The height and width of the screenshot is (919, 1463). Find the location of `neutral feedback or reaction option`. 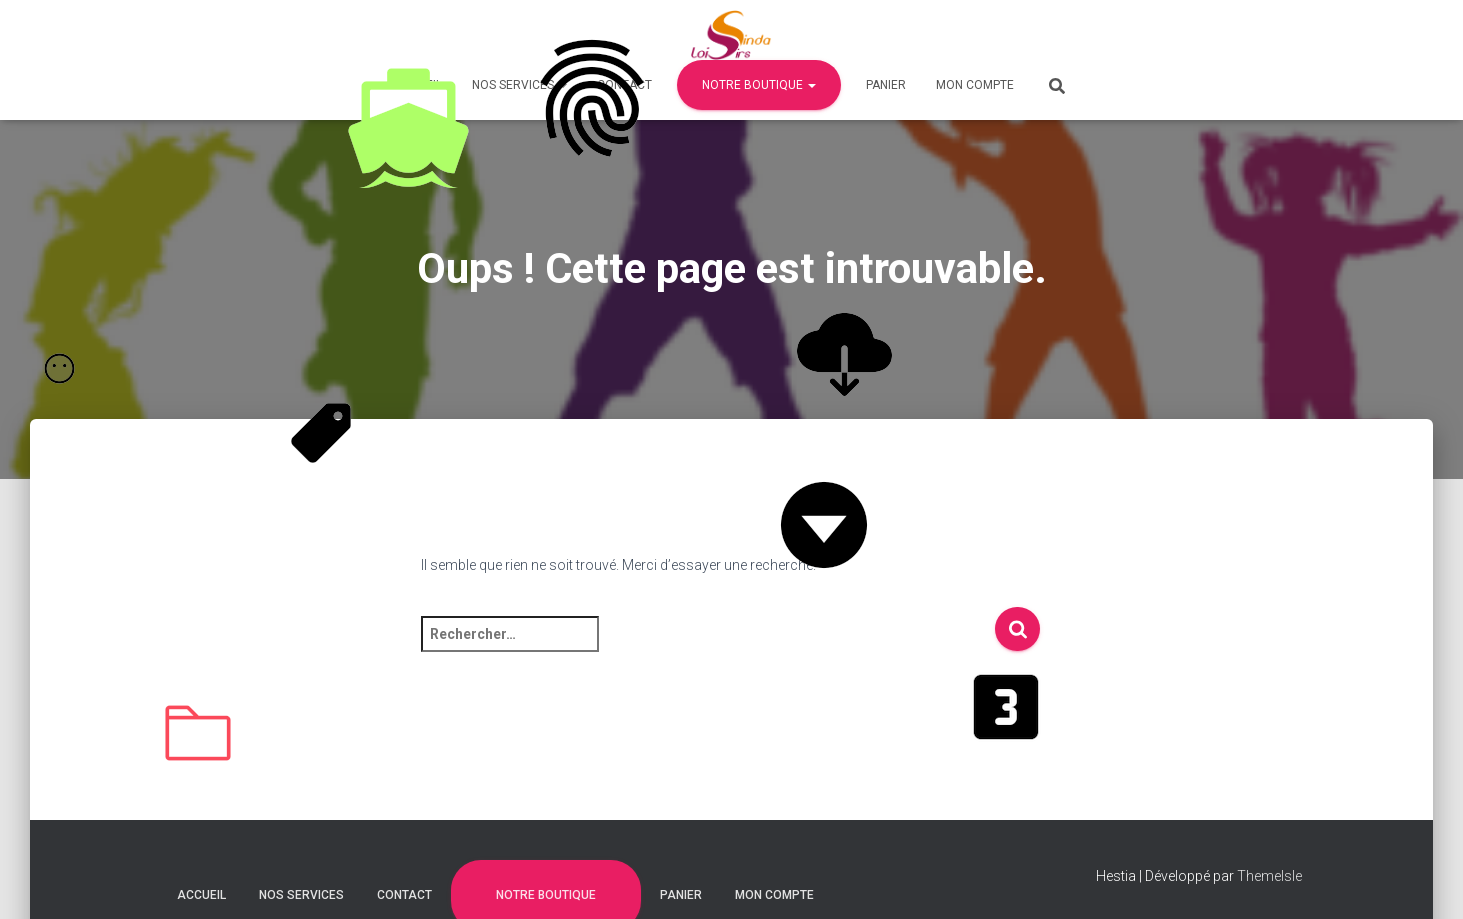

neutral feedback or reaction option is located at coordinates (59, 368).